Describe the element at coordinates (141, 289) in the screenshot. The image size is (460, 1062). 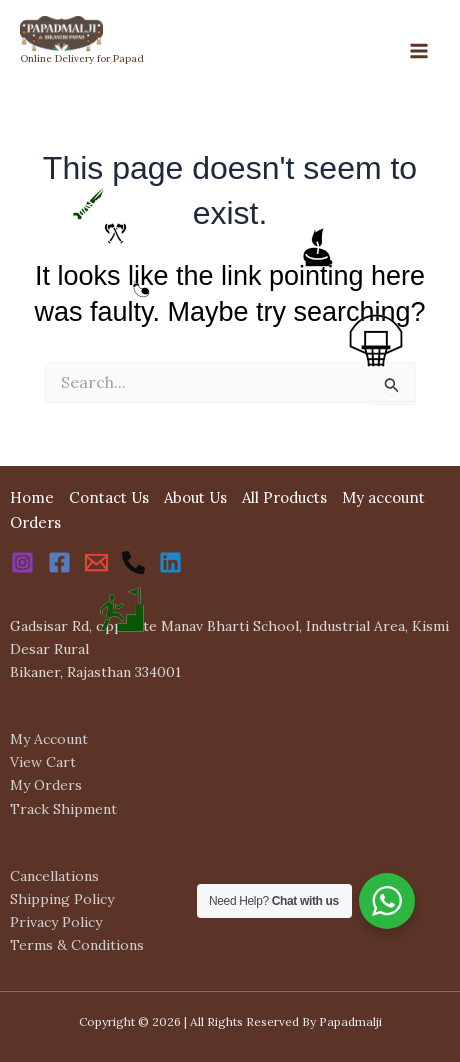
I see `select eggplant/aubergine ingredient` at that location.